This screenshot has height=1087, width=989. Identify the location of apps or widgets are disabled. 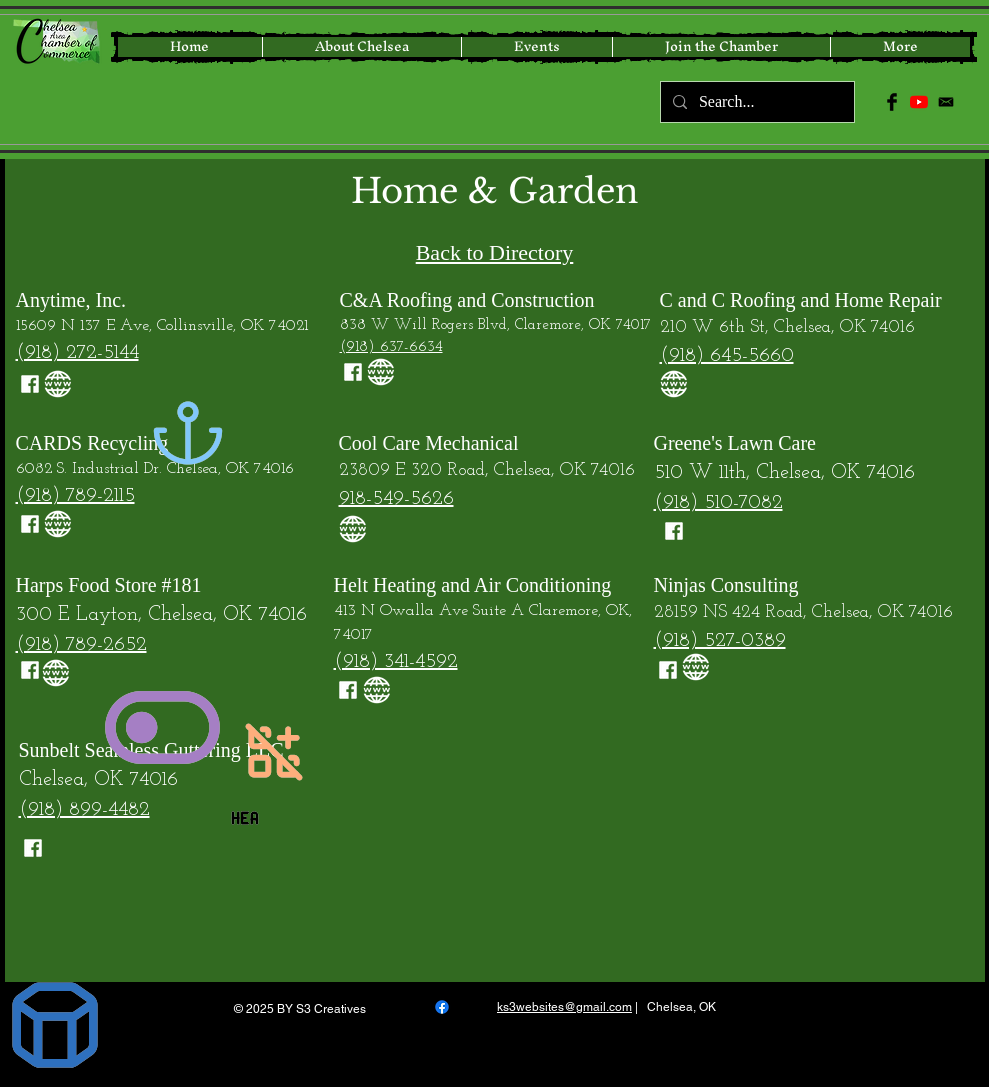
(274, 752).